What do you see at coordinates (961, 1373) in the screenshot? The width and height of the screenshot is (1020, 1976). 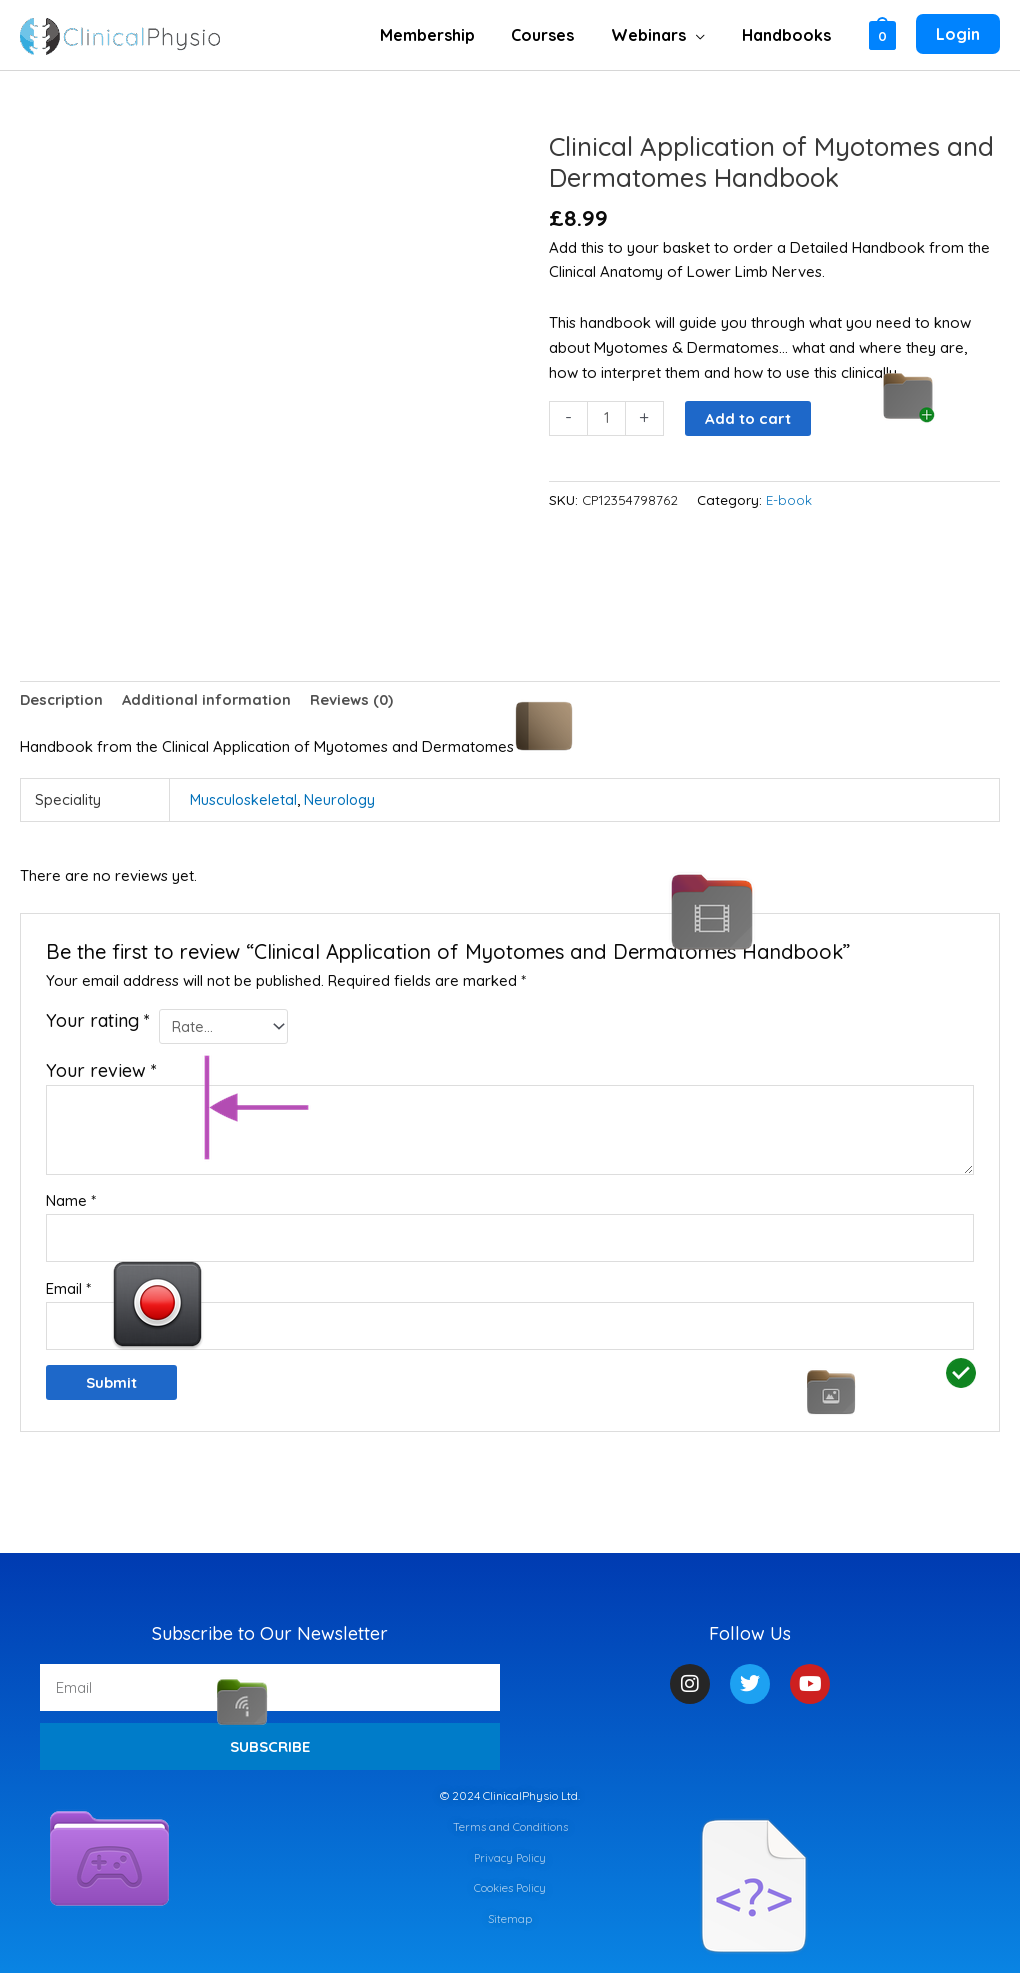 I see `confirm or apply changes in a dialog` at bounding box center [961, 1373].